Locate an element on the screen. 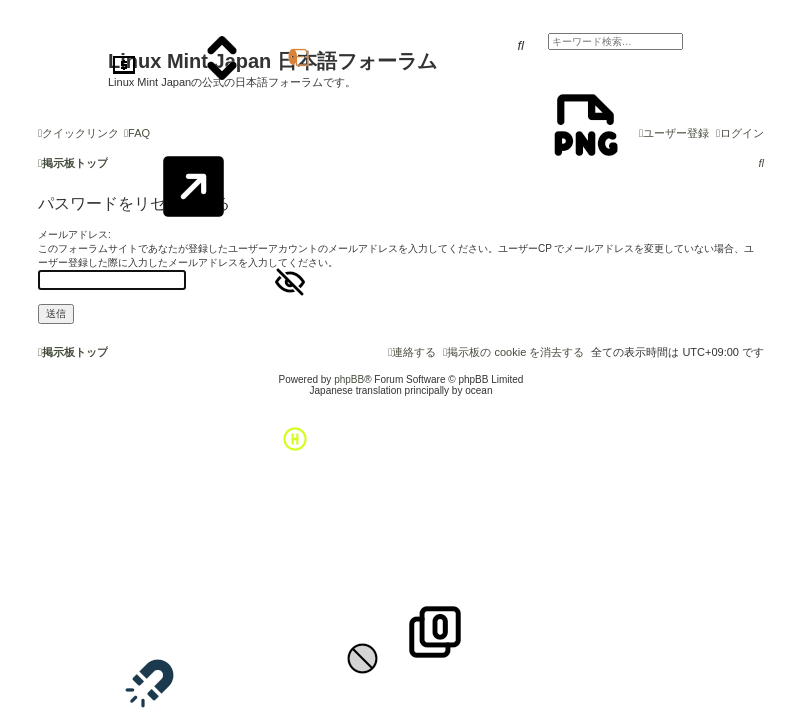 Image resolution: width=802 pixels, height=727 pixels. bathroom or restroom location indicator is located at coordinates (298, 57).